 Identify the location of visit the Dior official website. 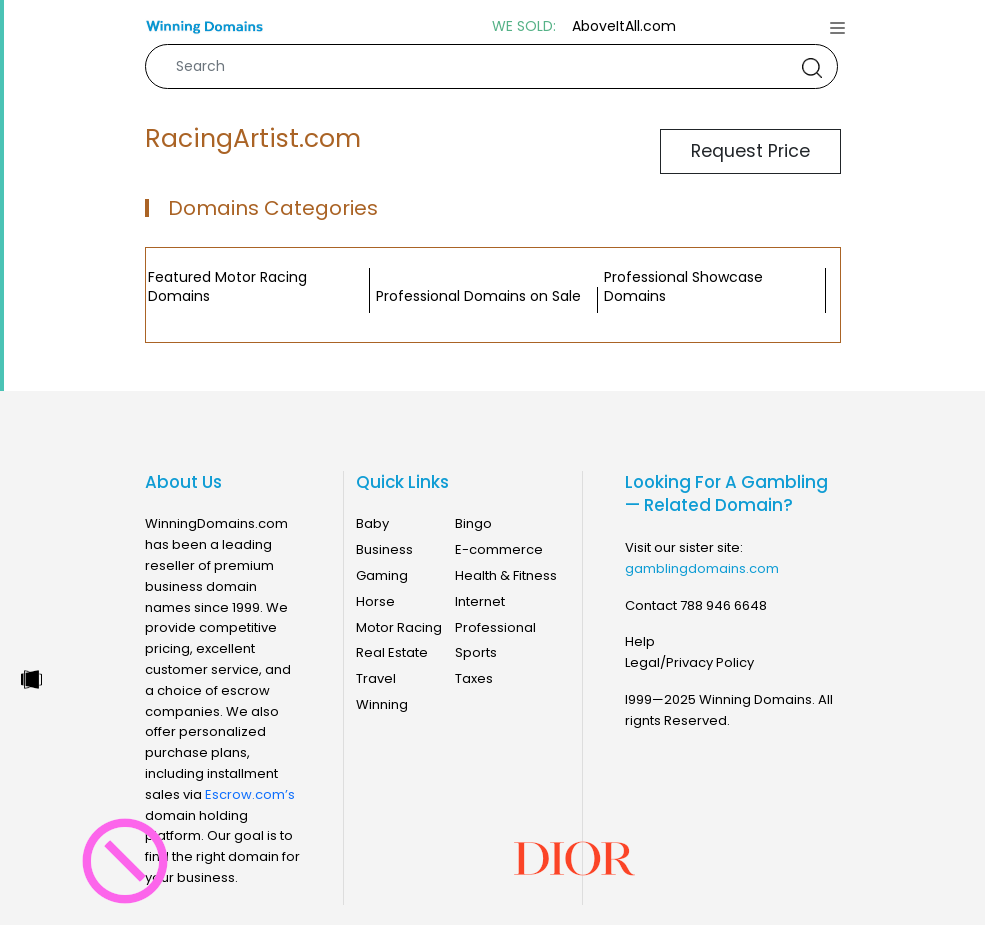
(574, 858).